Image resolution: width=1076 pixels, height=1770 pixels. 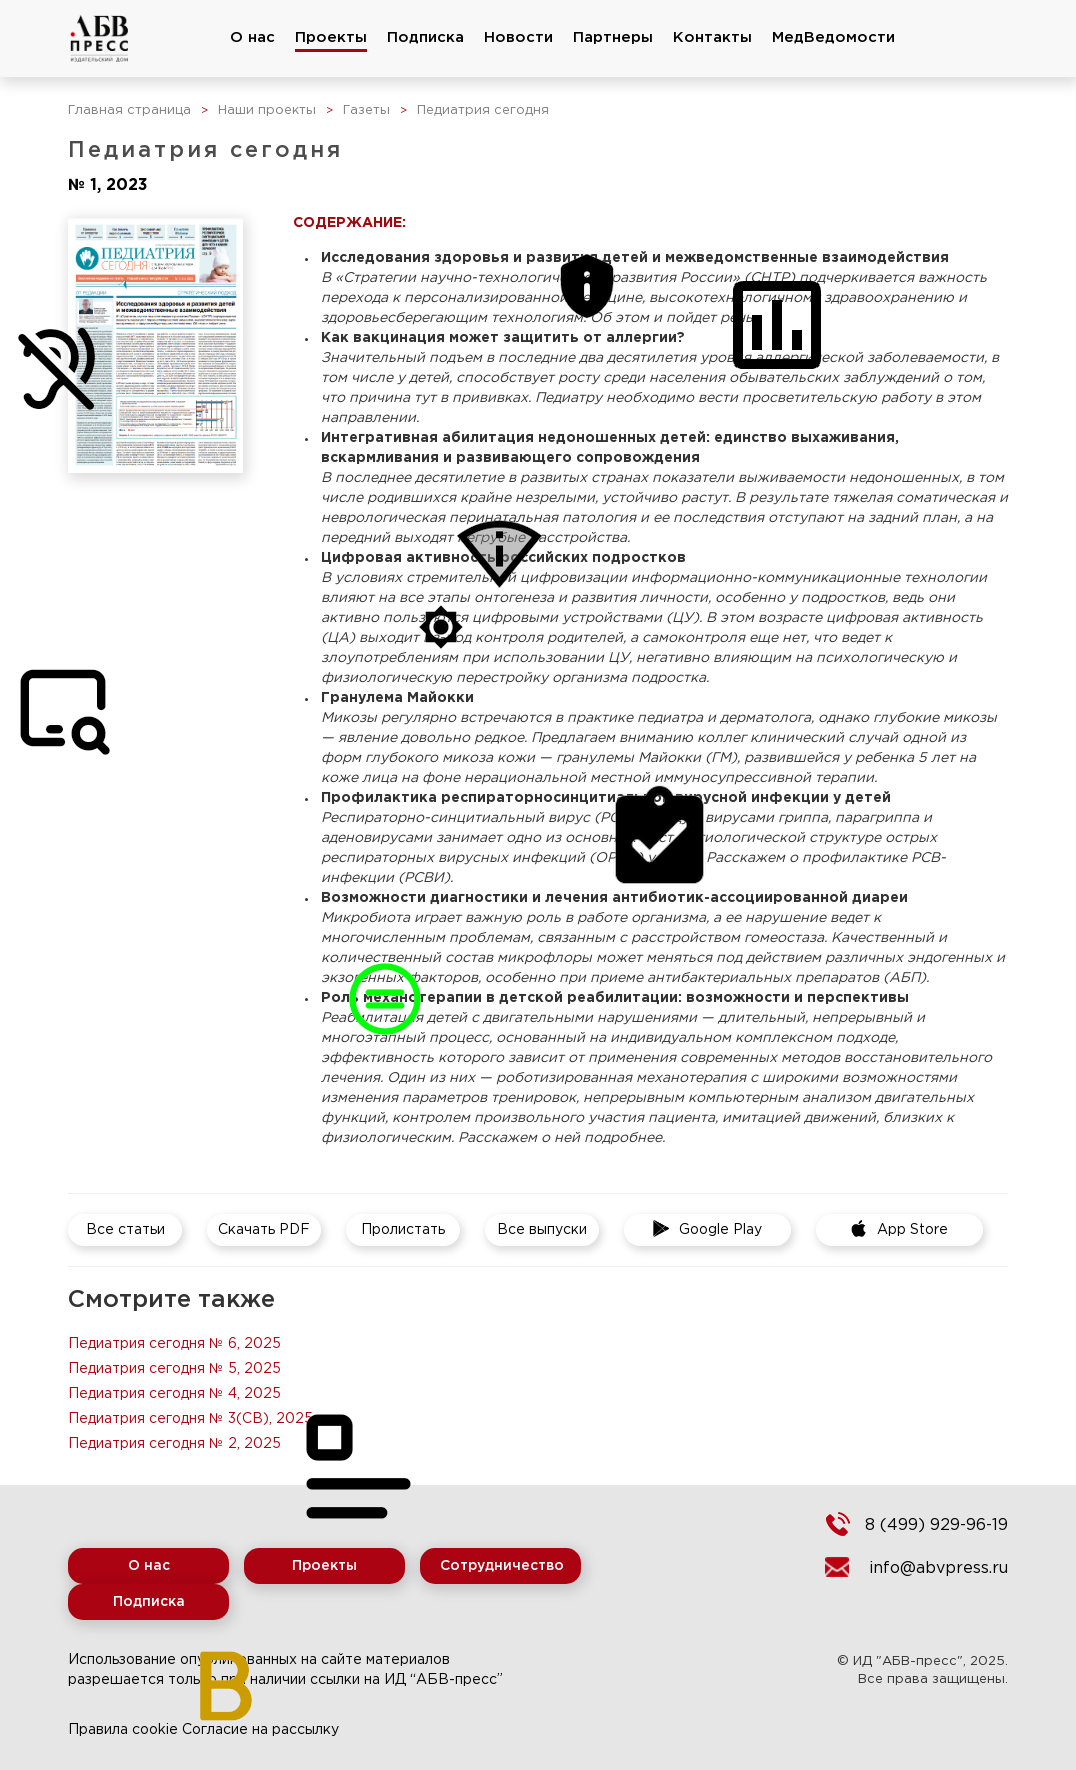 What do you see at coordinates (63, 708) in the screenshot?
I see `search content on tablet device` at bounding box center [63, 708].